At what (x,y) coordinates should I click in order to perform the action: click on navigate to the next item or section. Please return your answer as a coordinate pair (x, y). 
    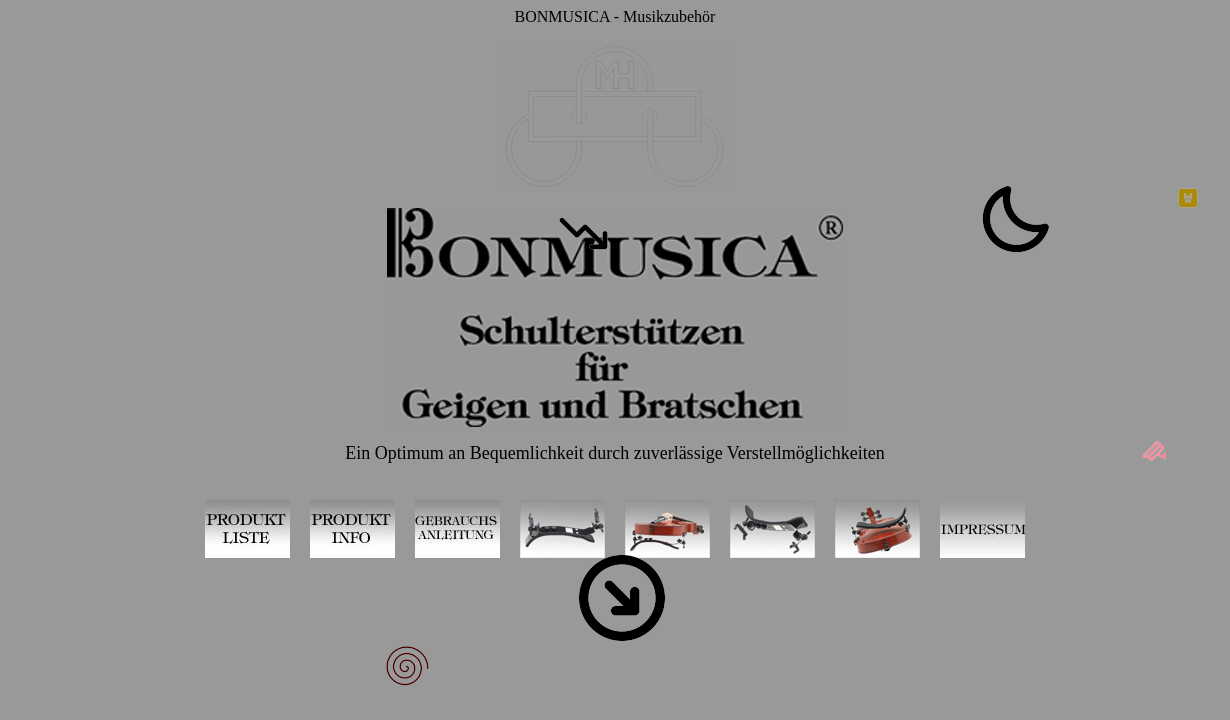
    Looking at the image, I should click on (622, 598).